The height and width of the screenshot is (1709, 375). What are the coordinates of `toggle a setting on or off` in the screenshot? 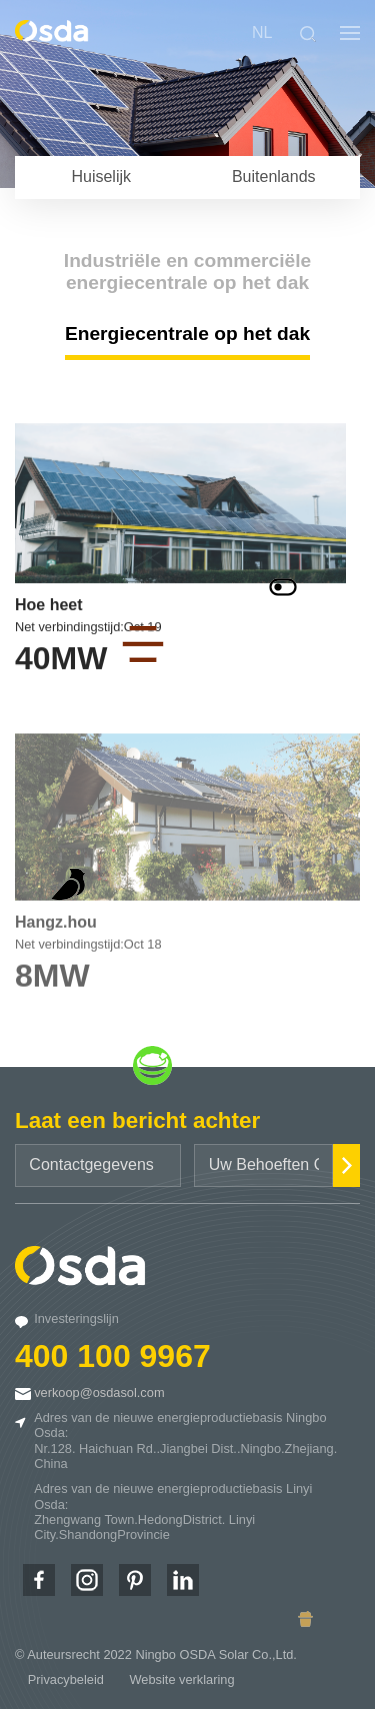 It's located at (283, 587).